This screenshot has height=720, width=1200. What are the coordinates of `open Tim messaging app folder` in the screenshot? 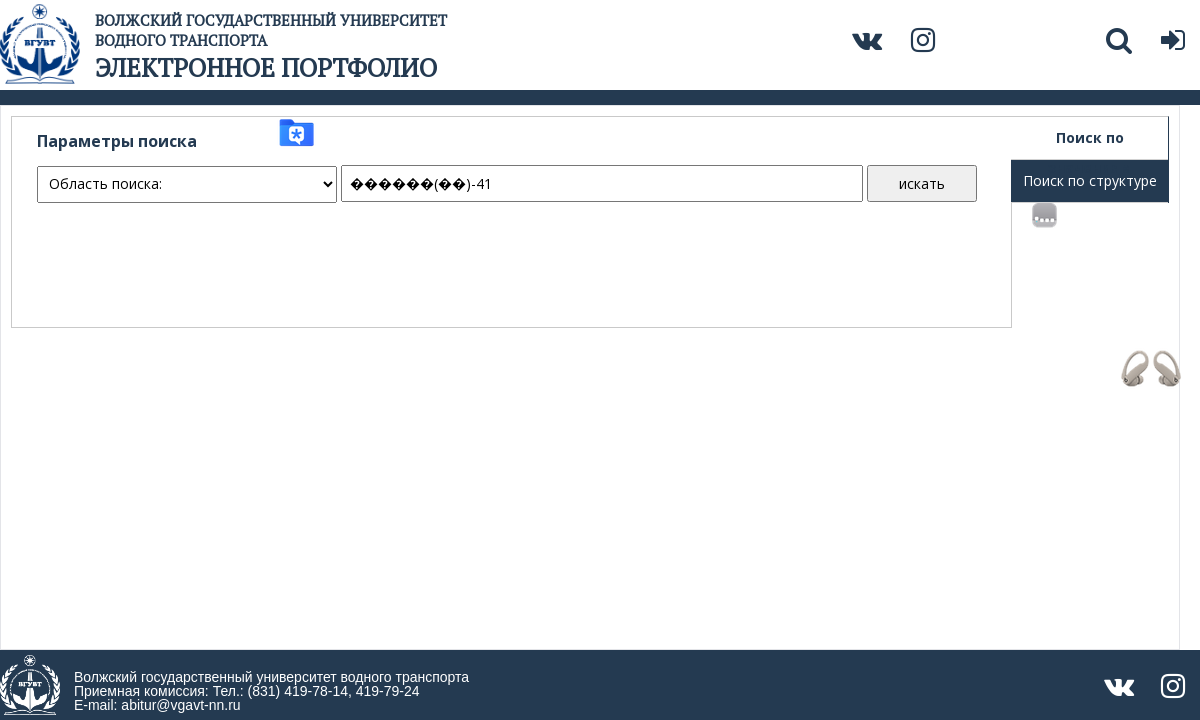 It's located at (296, 133).